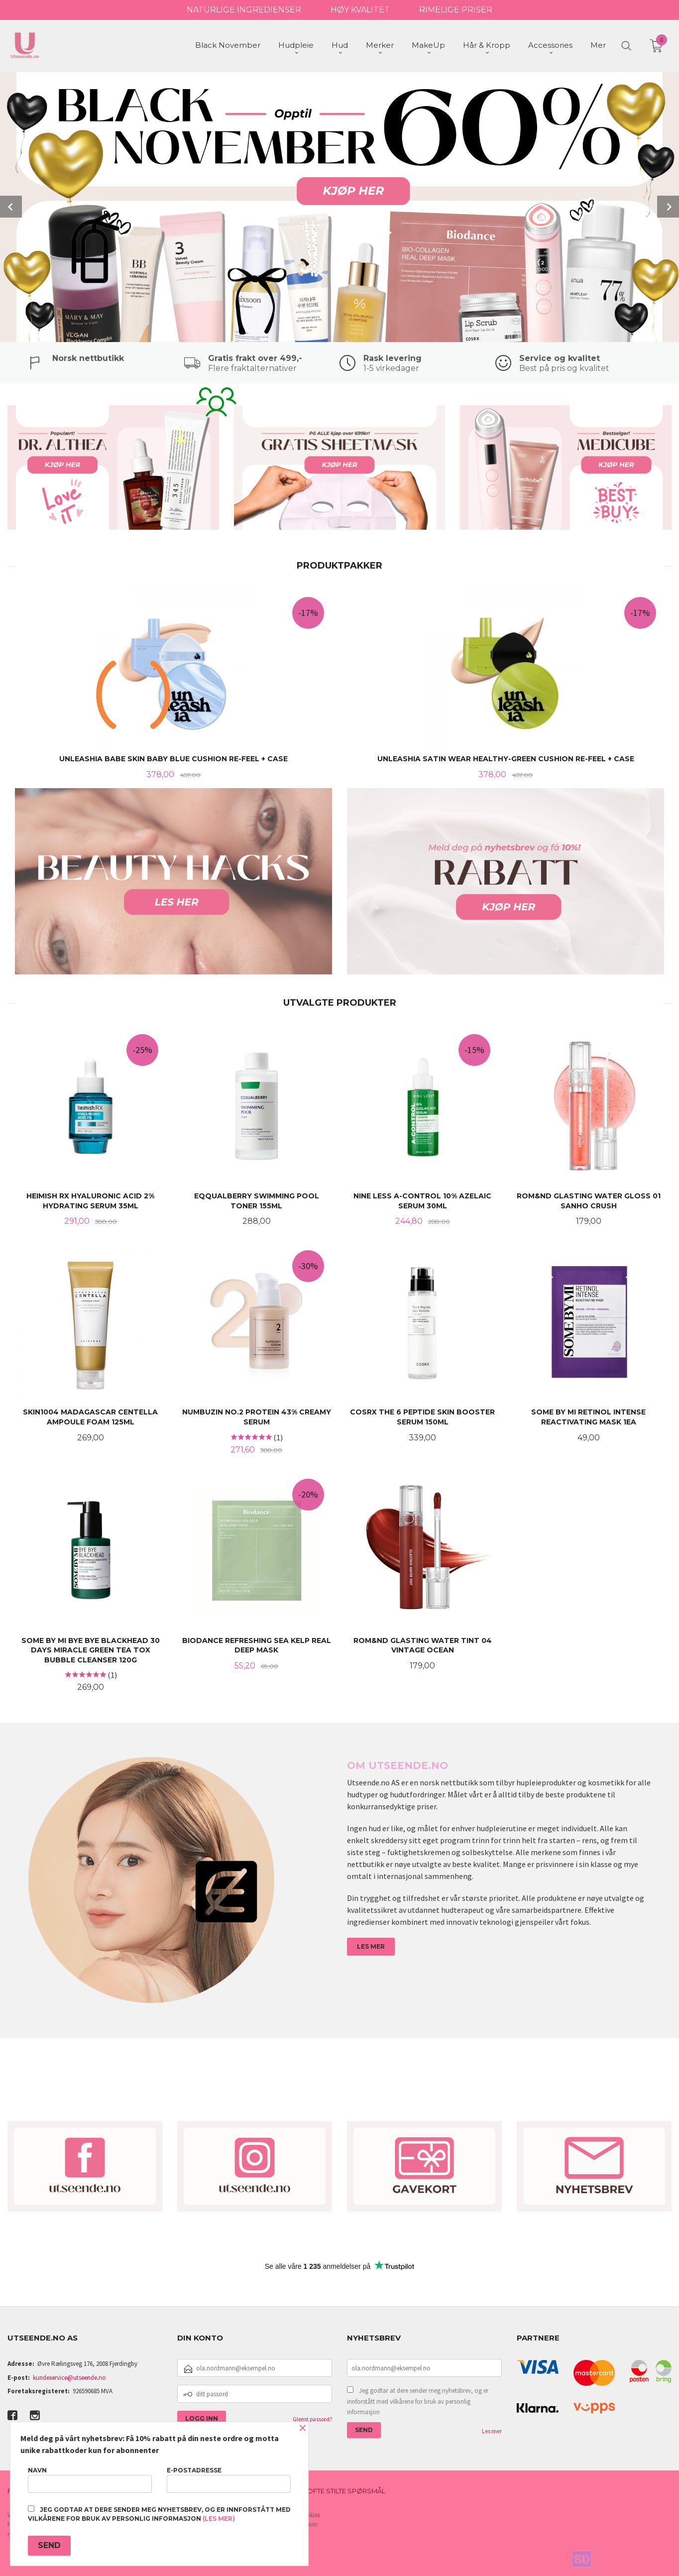  Describe the element at coordinates (92, 249) in the screenshot. I see `access fire safety information` at that location.